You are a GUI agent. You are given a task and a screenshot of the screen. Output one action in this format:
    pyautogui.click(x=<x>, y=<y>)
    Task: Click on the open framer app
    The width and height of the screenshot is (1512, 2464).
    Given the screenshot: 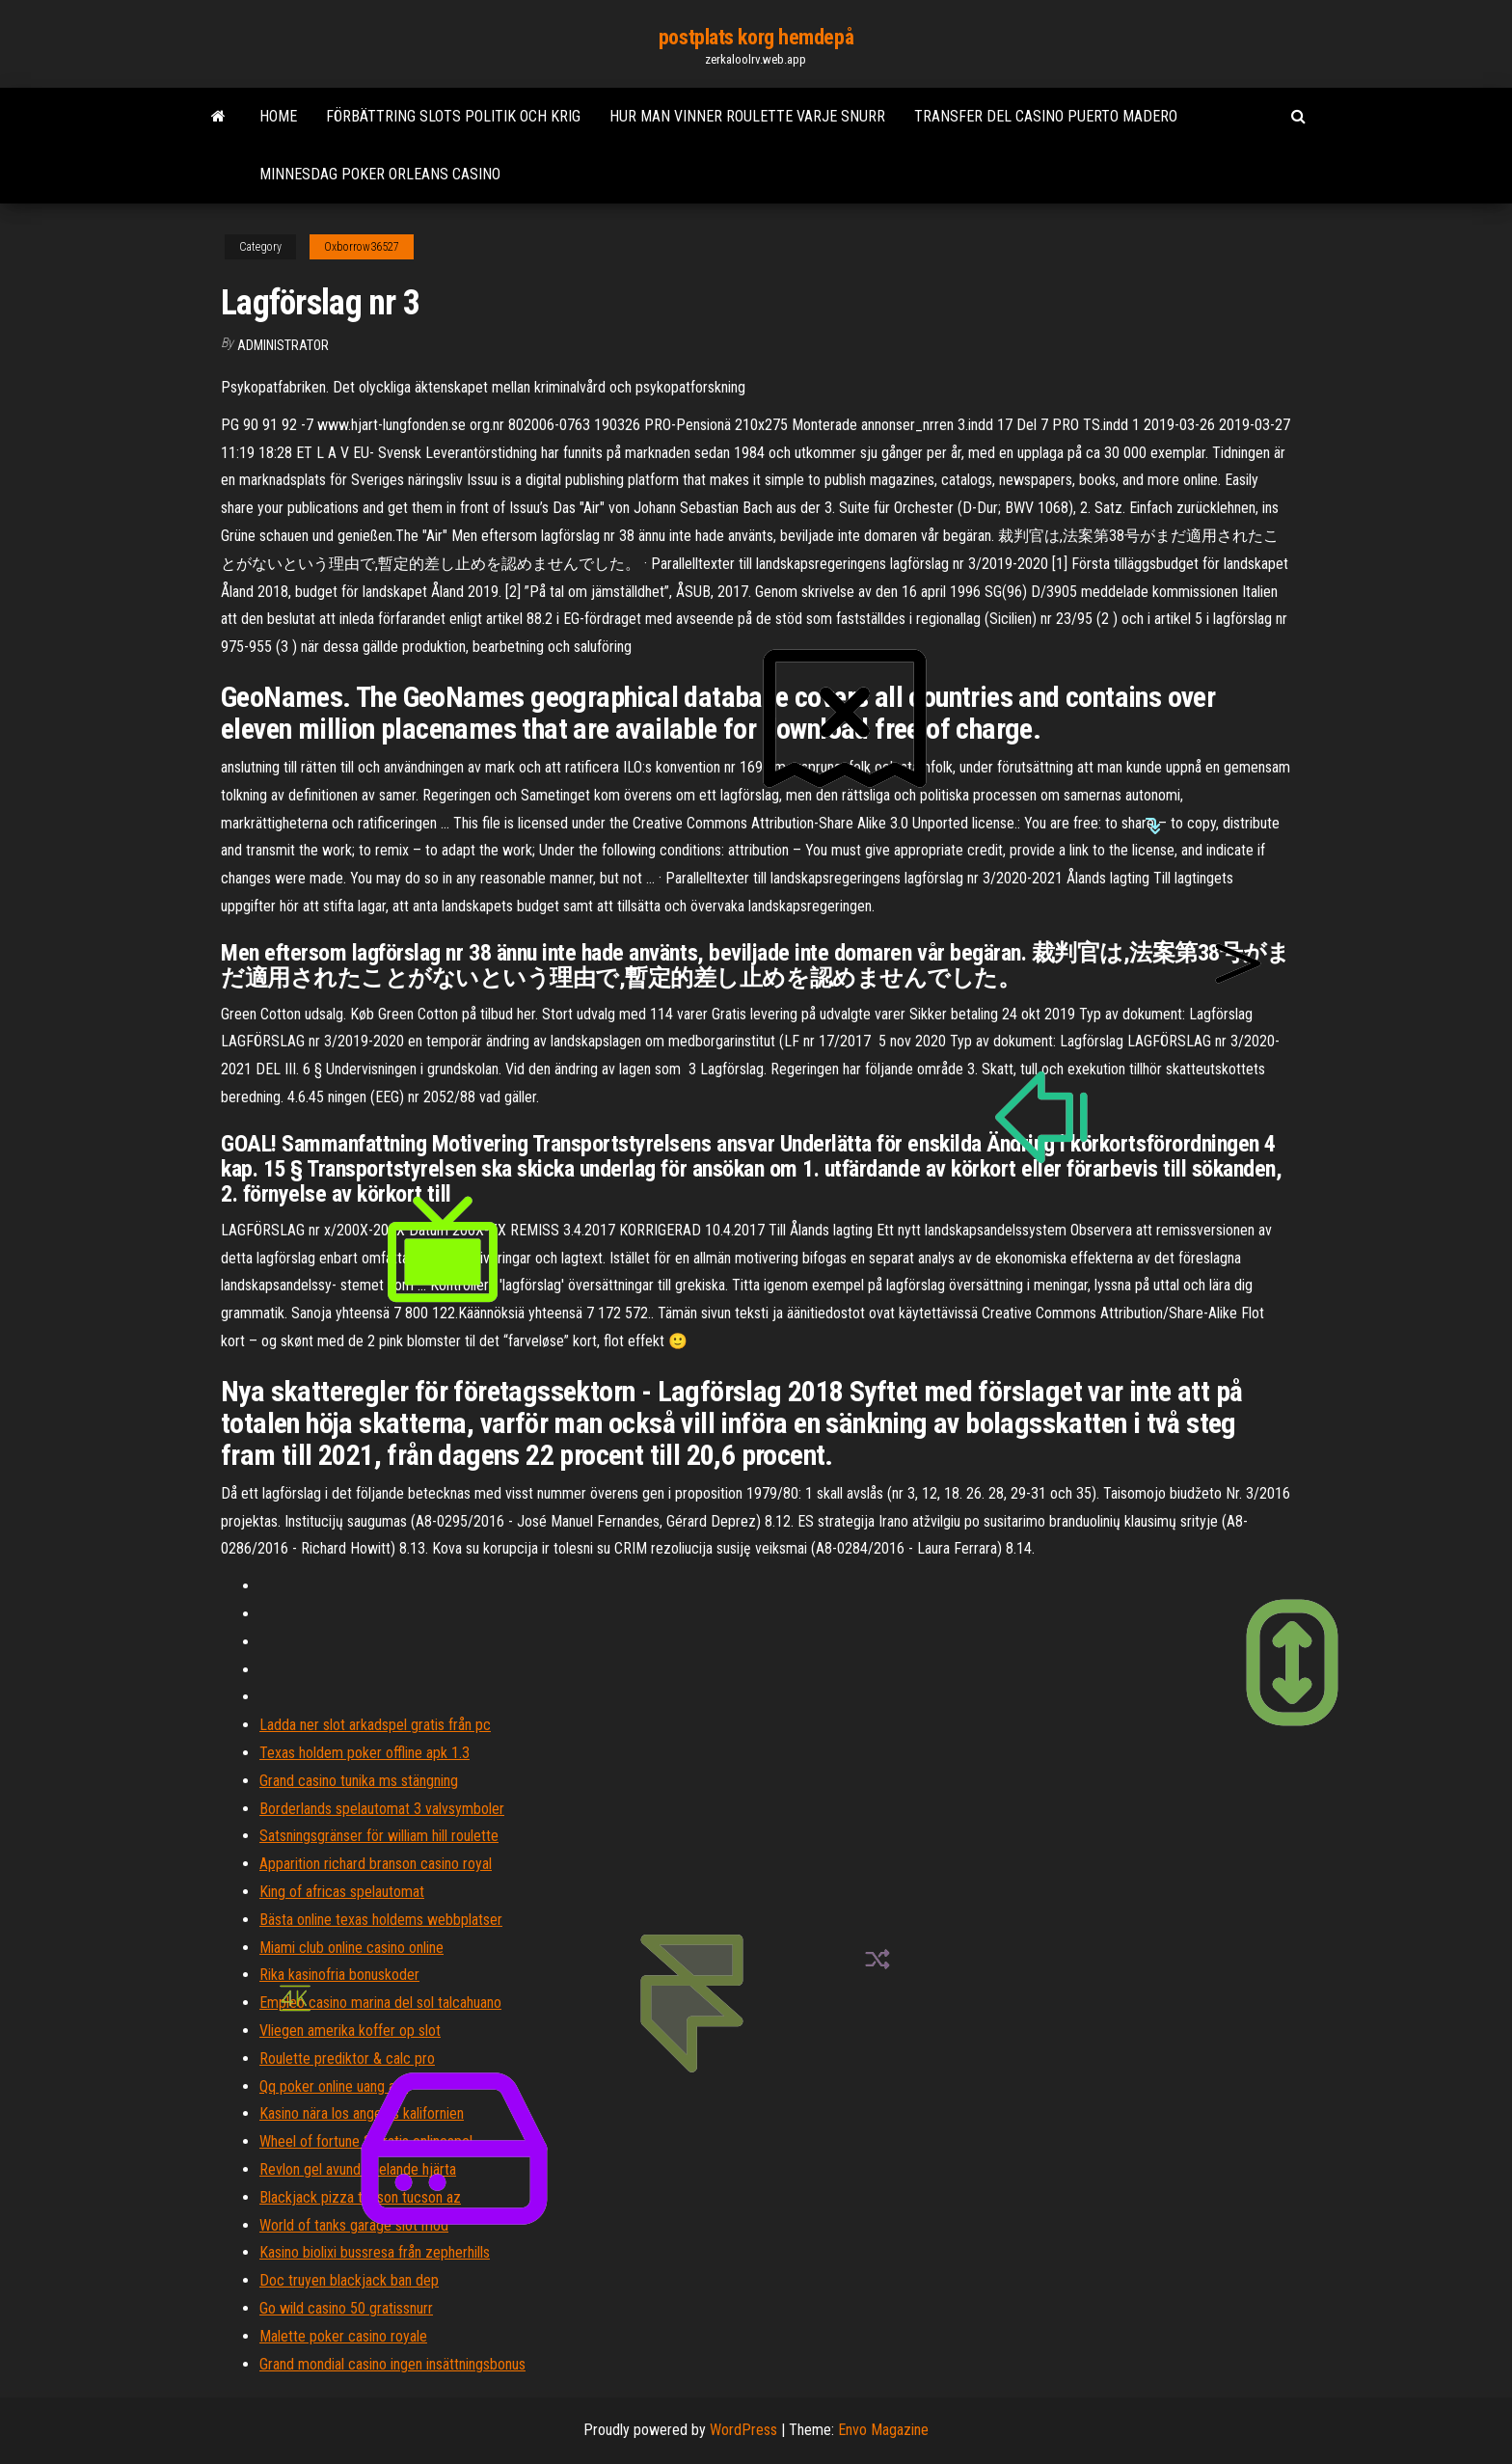 What is the action you would take?
    pyautogui.click(x=691, y=1995)
    